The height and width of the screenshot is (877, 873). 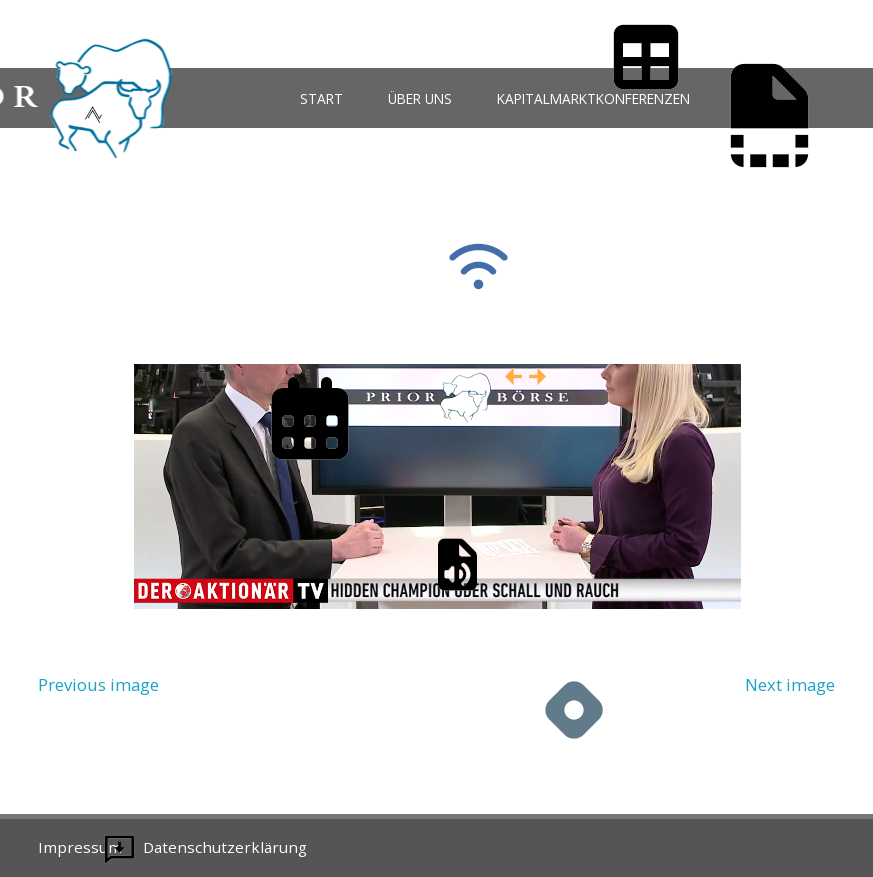 What do you see at coordinates (769, 115) in the screenshot?
I see `file partially uploaded or in progress` at bounding box center [769, 115].